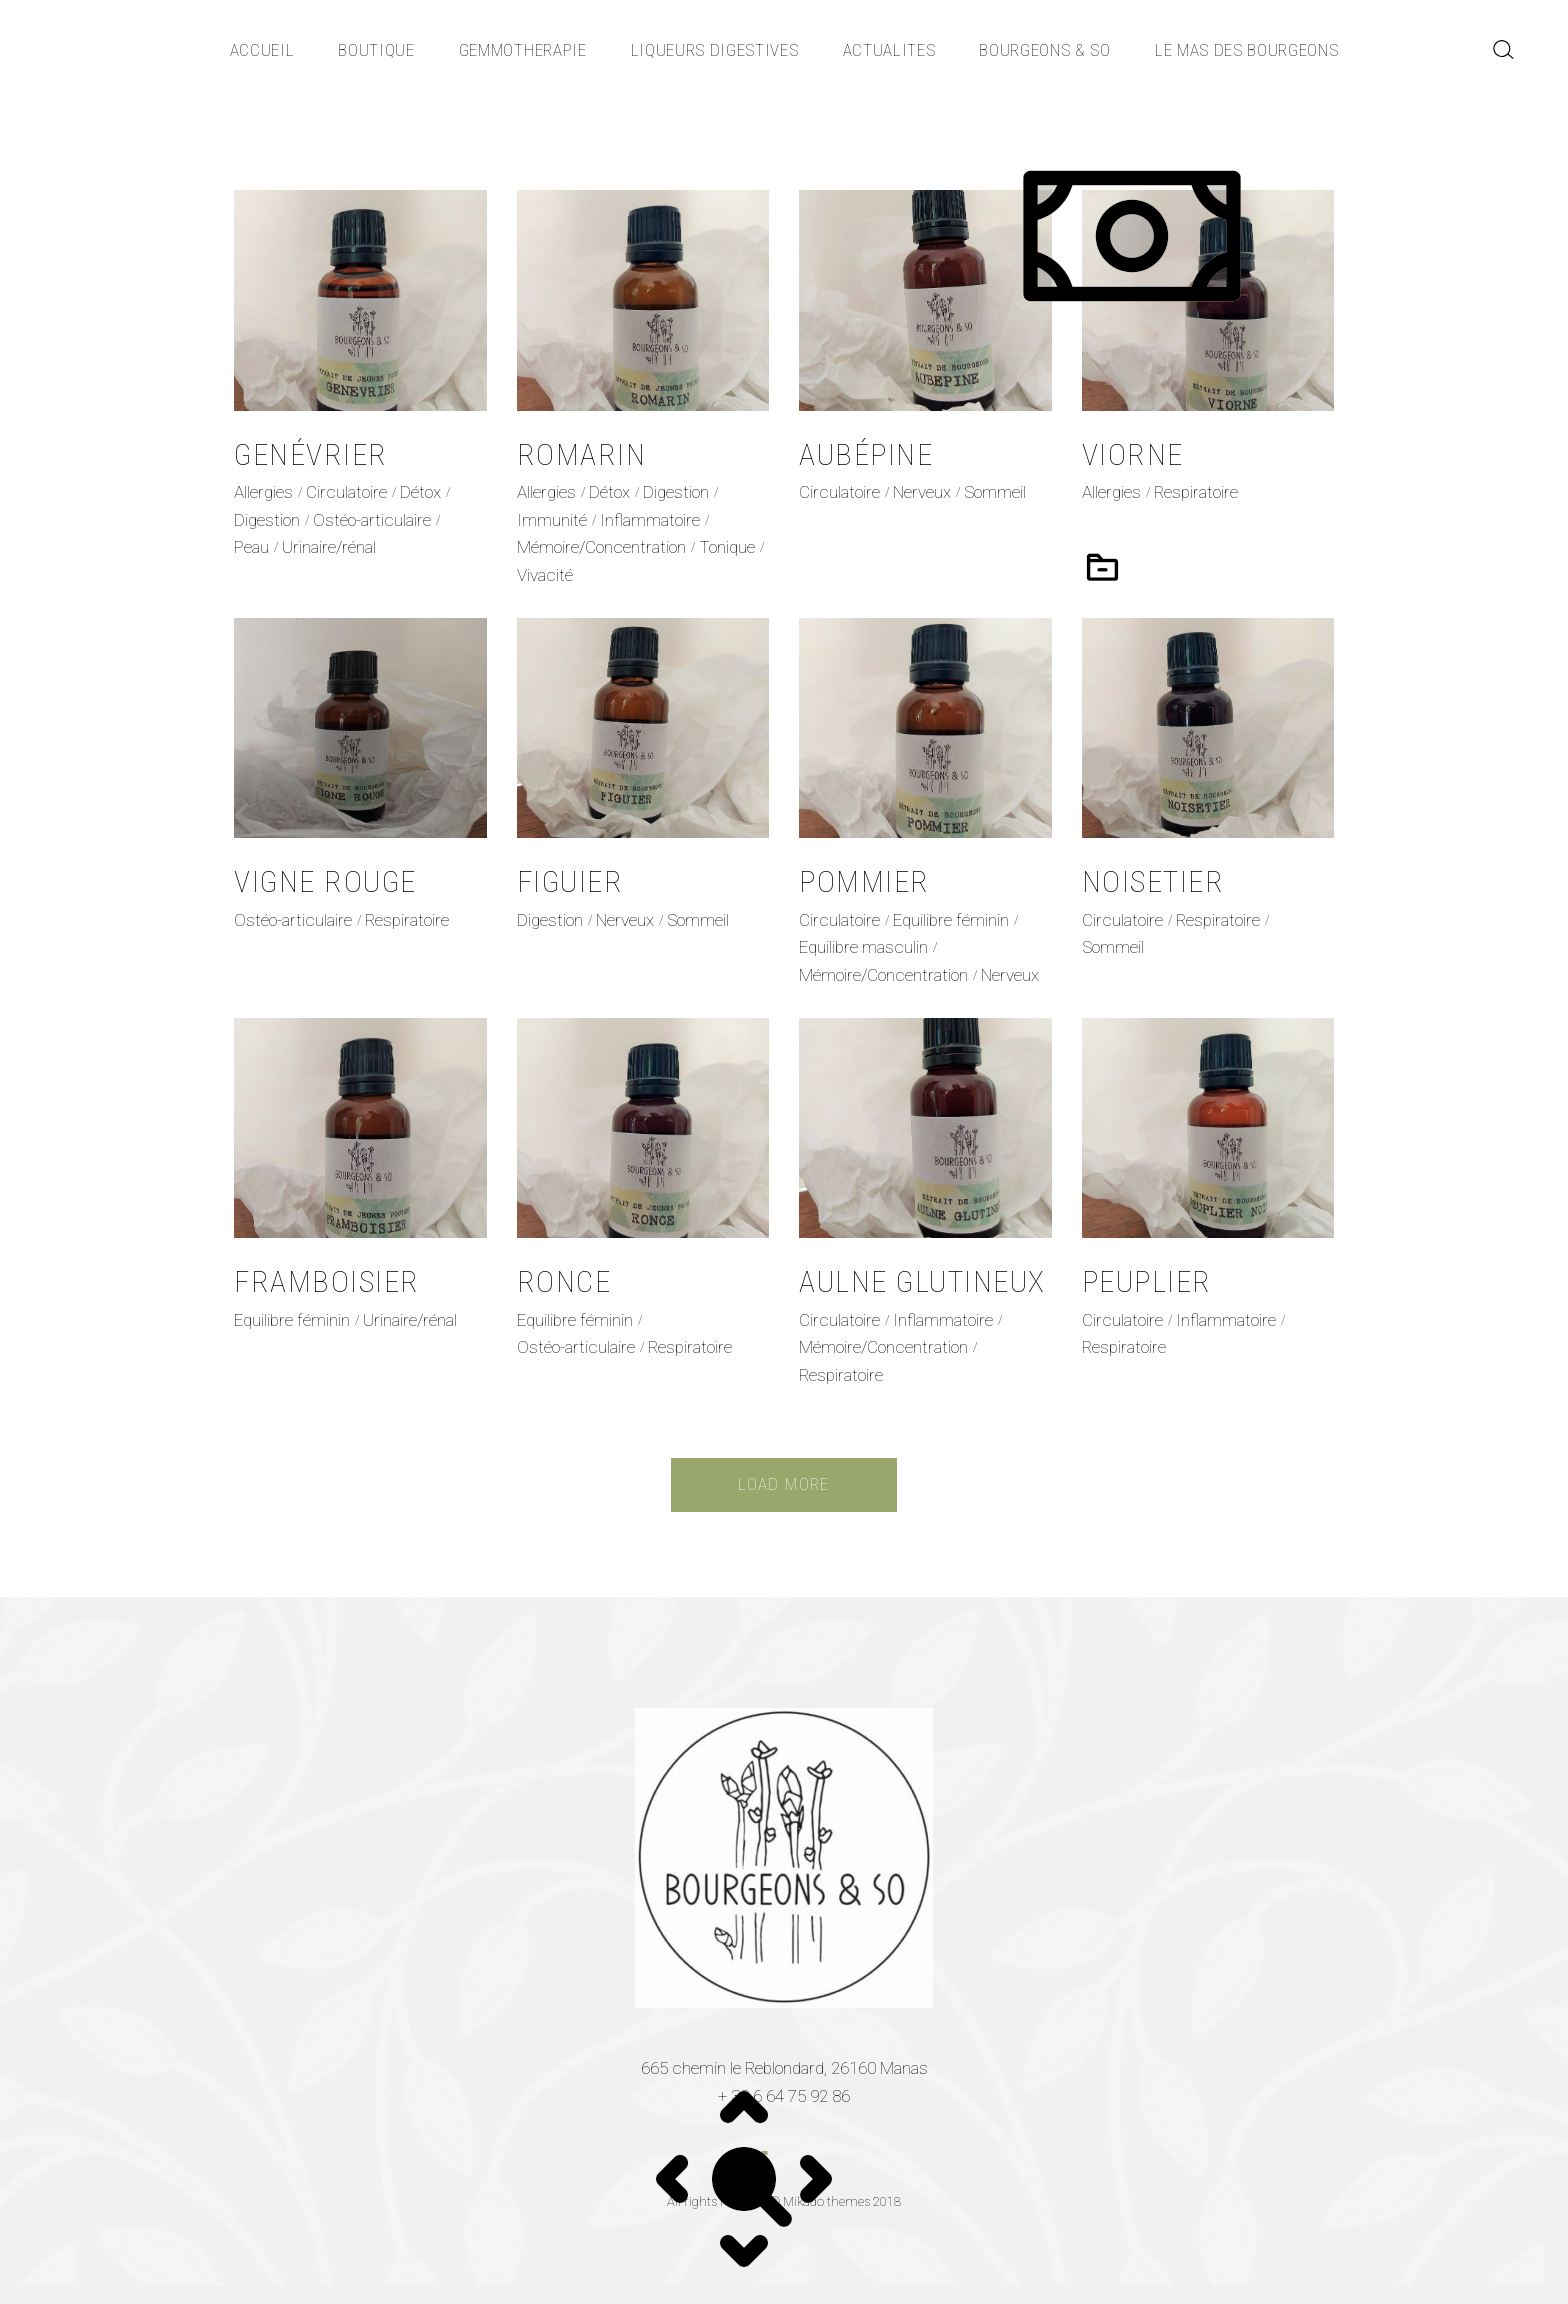 This screenshot has width=1568, height=2304. I want to click on pan and zoom controls for map or image navigation, so click(744, 2179).